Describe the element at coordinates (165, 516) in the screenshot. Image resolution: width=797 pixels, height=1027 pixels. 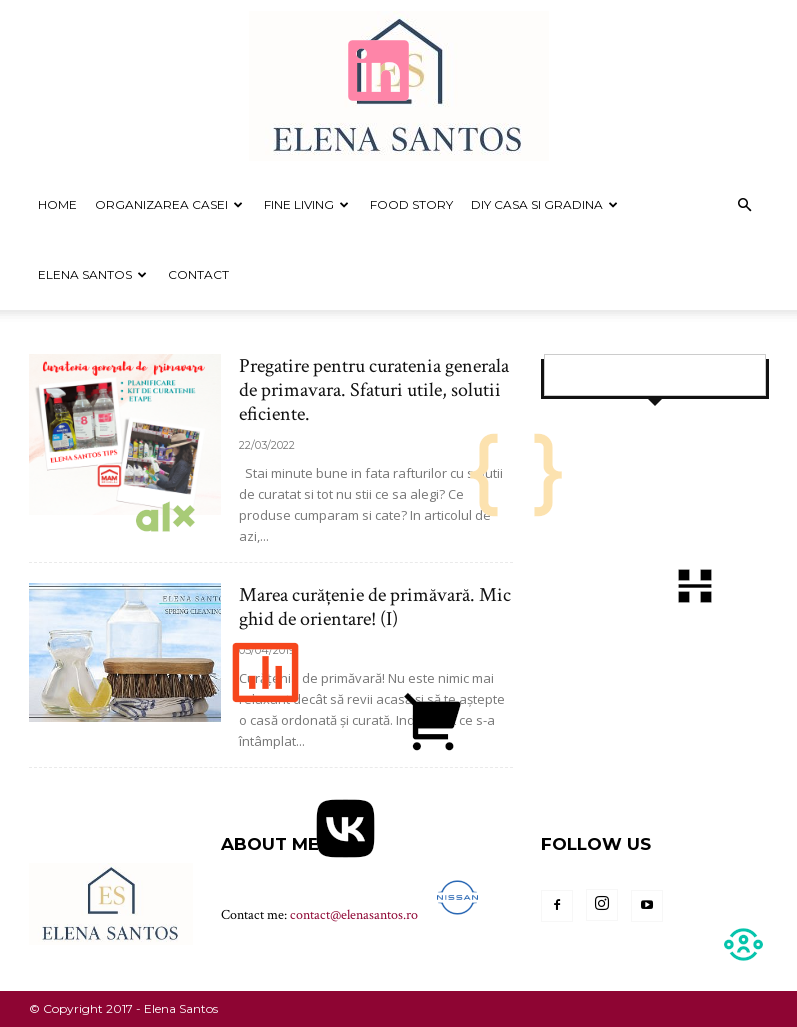
I see `alx brand logo` at that location.